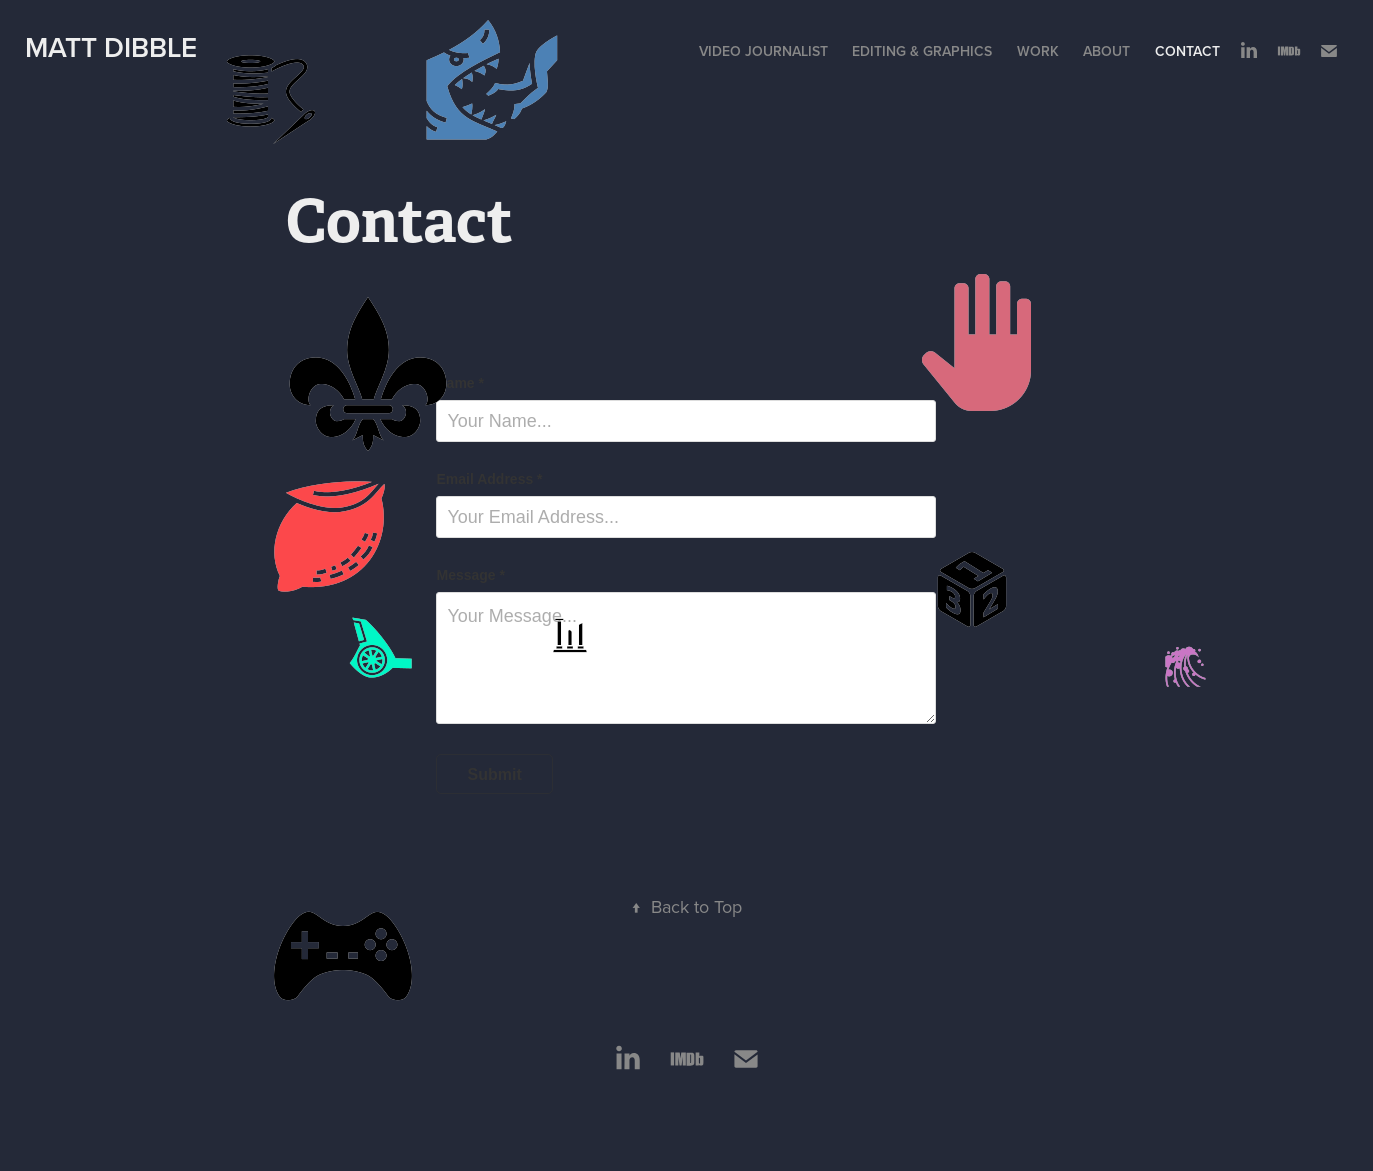  What do you see at coordinates (570, 635) in the screenshot?
I see `access historical or classical content` at bounding box center [570, 635].